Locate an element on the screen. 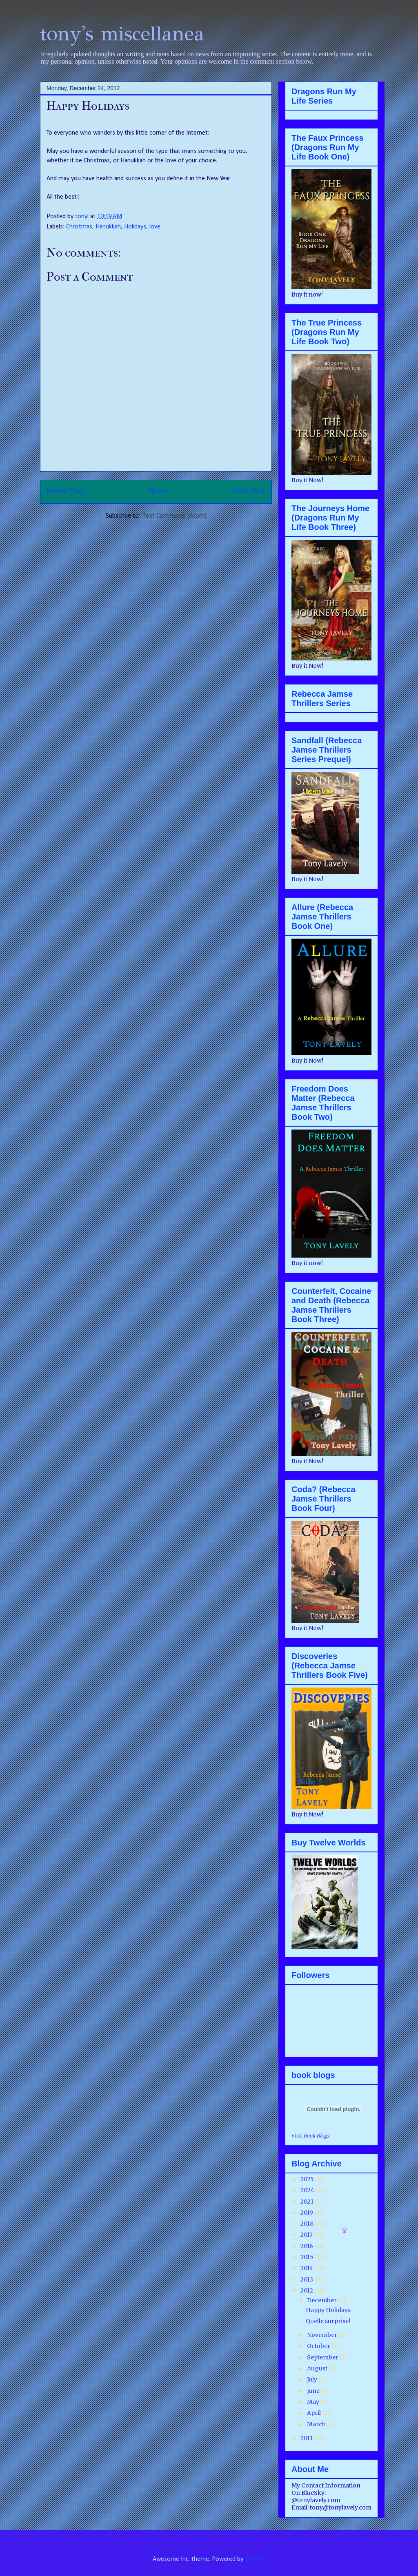 The image size is (418, 2576). access magic or special effects features is located at coordinates (344, 2230).